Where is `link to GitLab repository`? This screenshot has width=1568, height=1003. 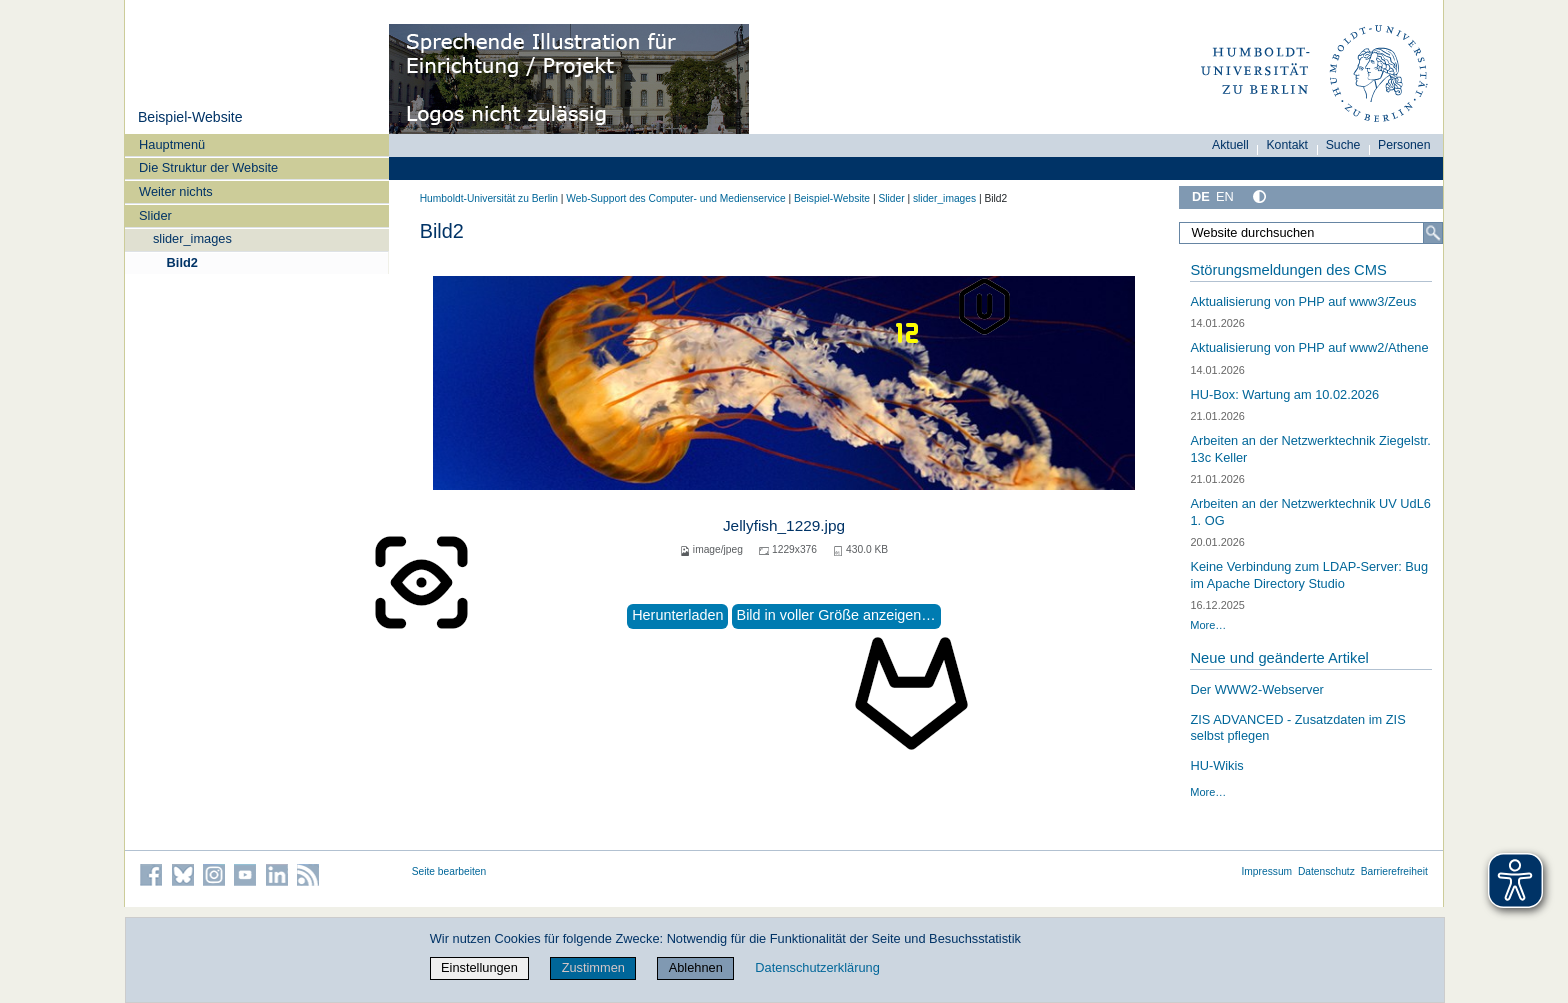
link to GitLab repository is located at coordinates (911, 693).